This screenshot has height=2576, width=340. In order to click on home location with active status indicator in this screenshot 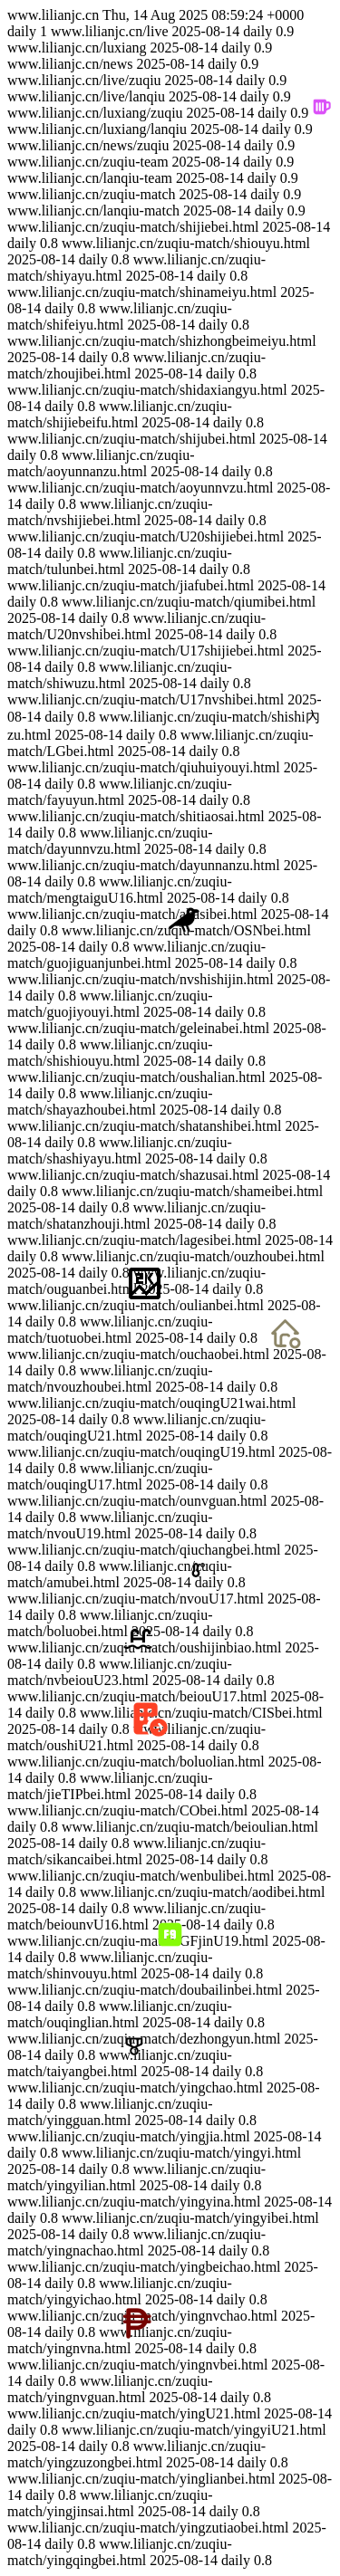, I will do `click(285, 1333)`.